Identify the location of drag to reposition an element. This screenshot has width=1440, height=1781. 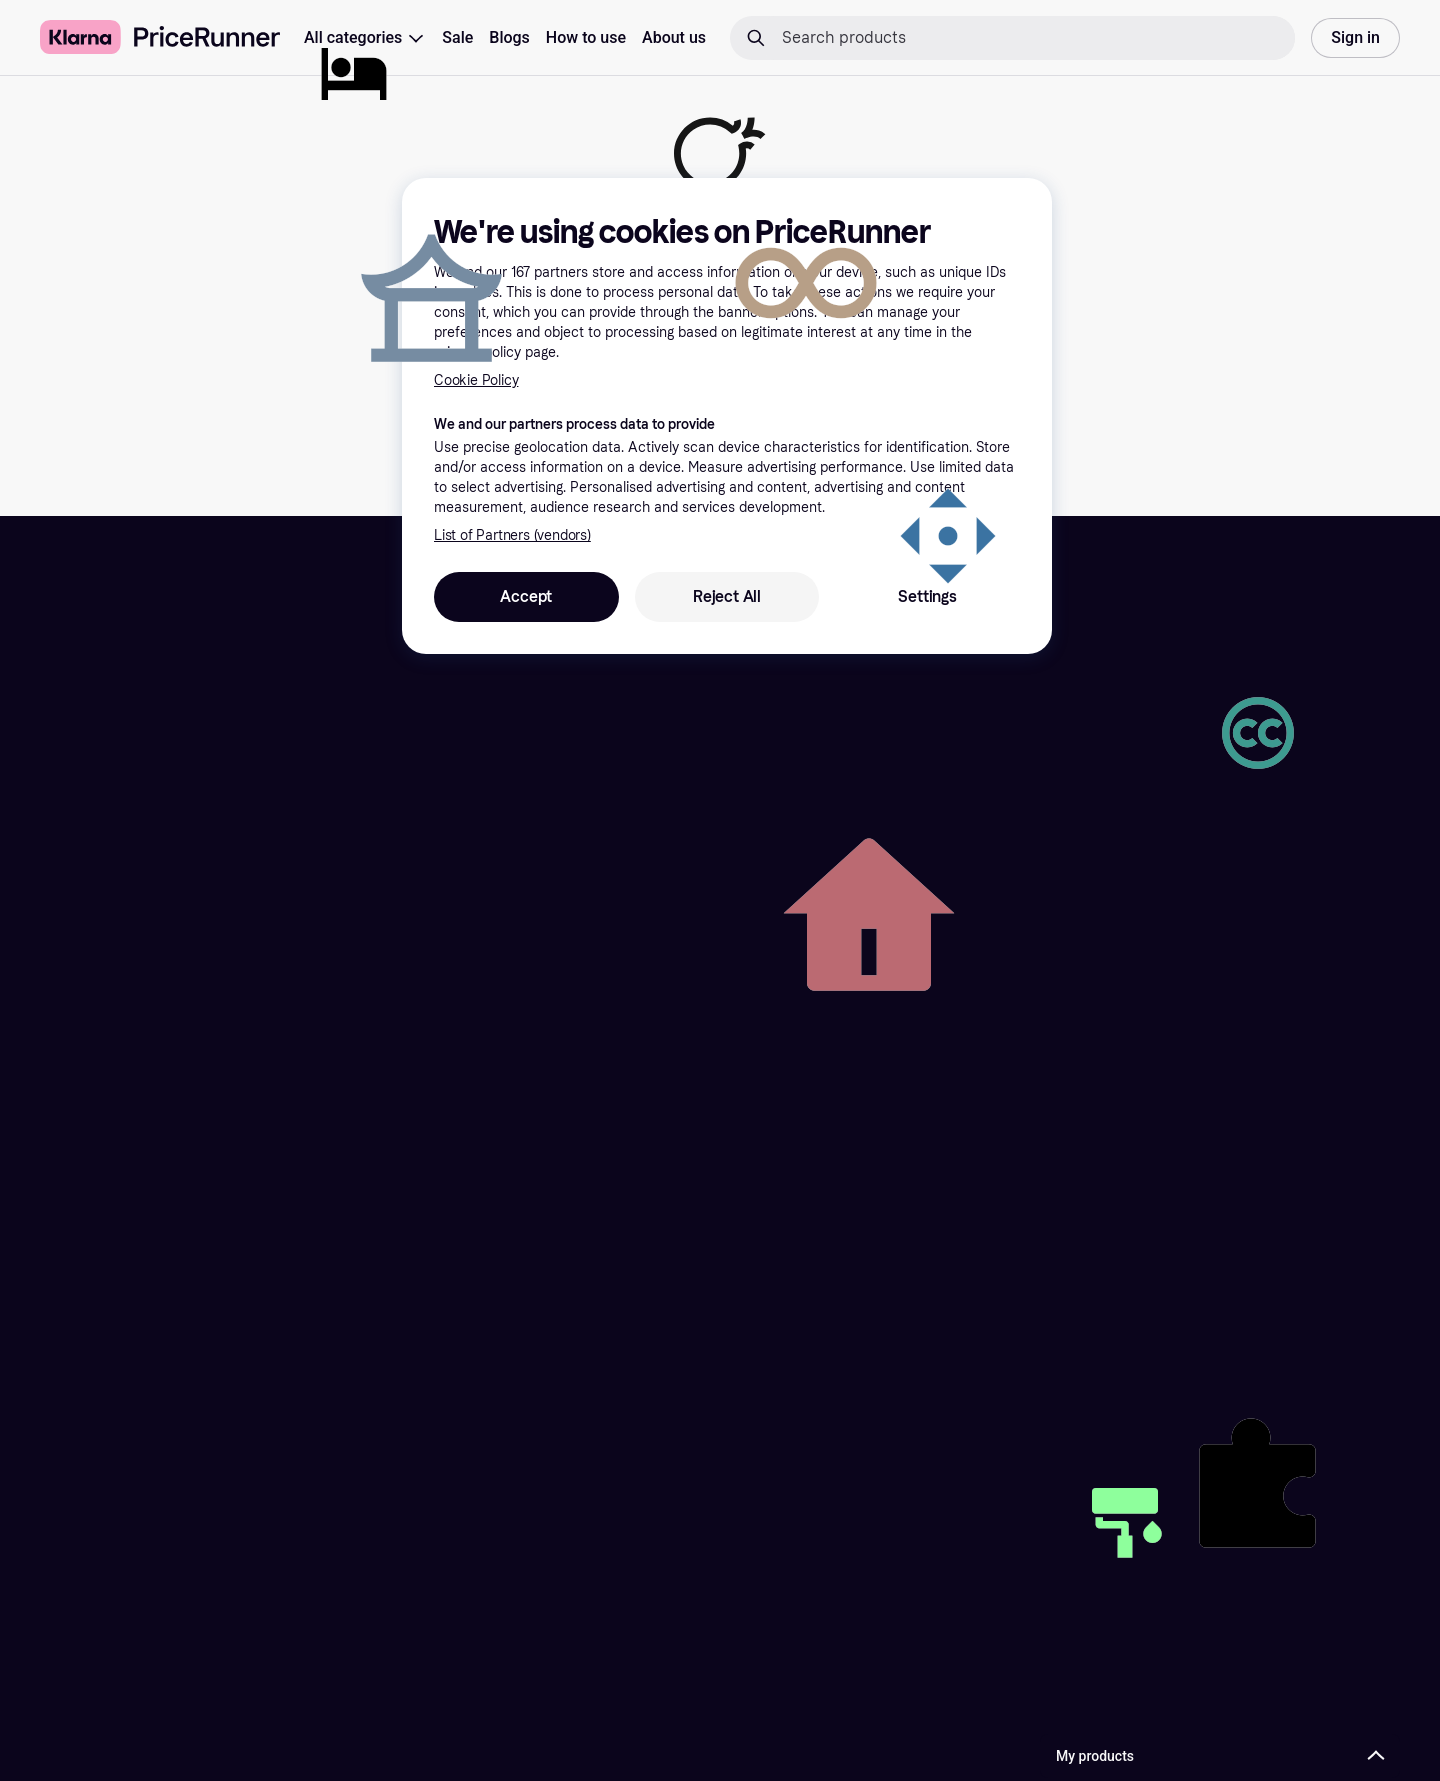
(948, 536).